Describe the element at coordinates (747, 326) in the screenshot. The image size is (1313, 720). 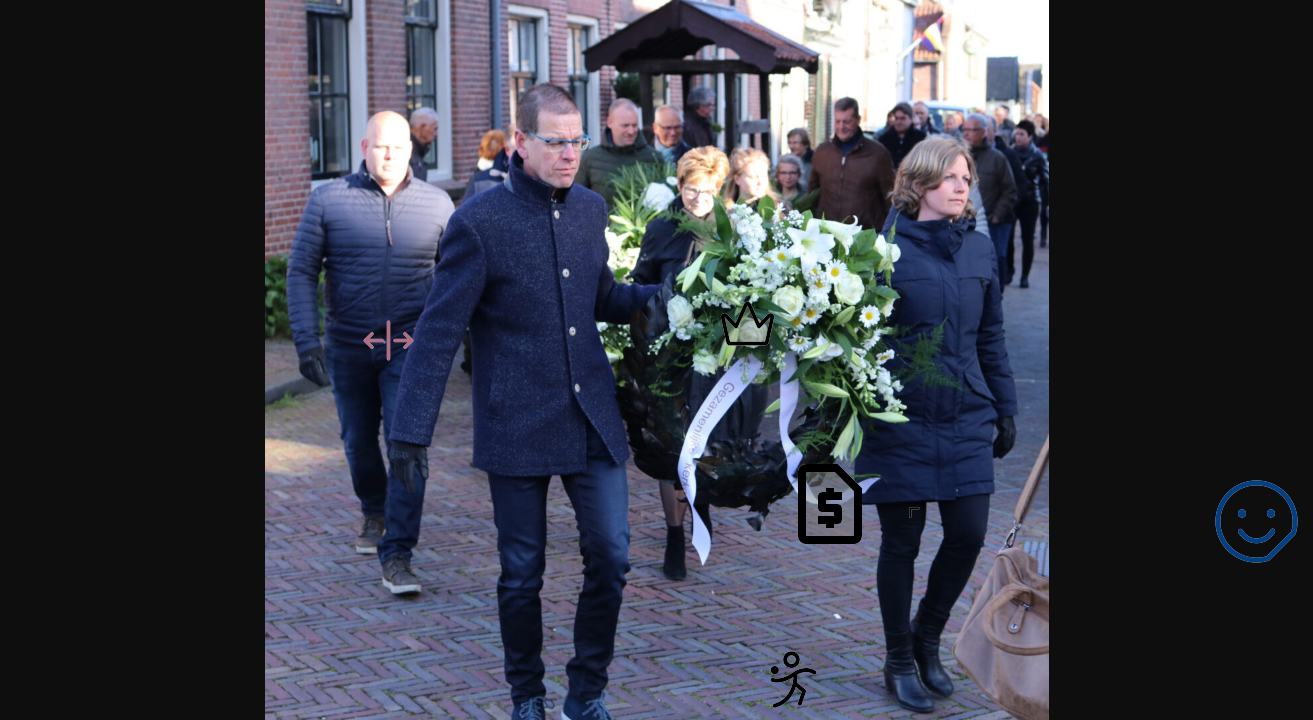
I see `indicates premium or pro membership status` at that location.